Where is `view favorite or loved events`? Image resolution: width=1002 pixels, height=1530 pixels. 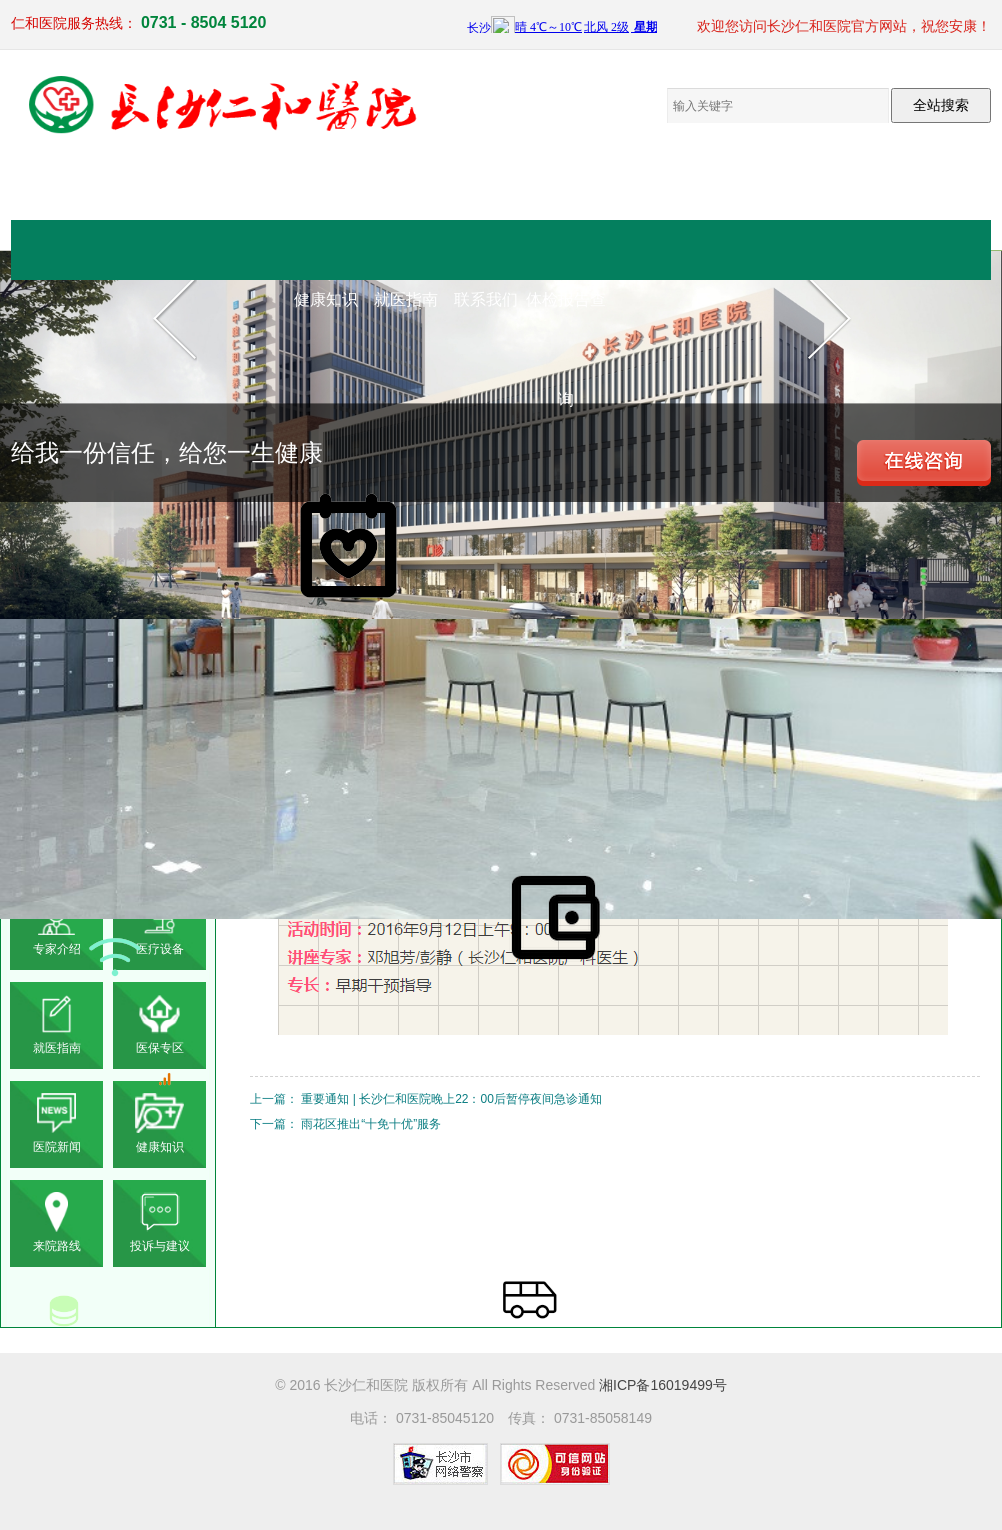
view favorite or loved events is located at coordinates (348, 549).